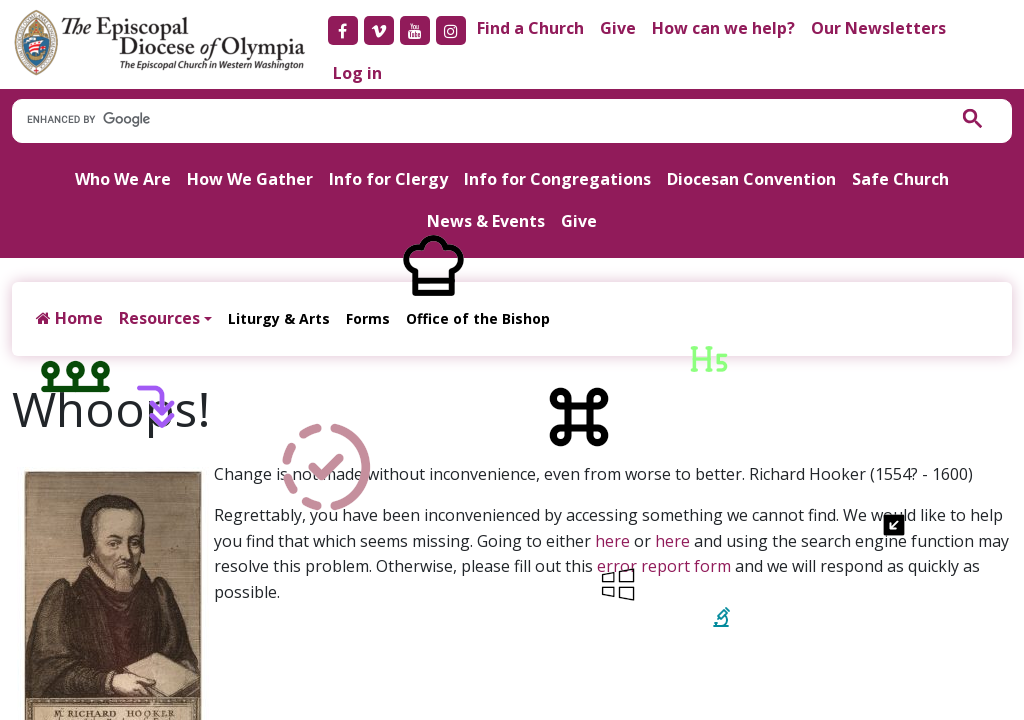 The width and height of the screenshot is (1024, 720). I want to click on navigate to nested or sub-level content, so click(157, 408).